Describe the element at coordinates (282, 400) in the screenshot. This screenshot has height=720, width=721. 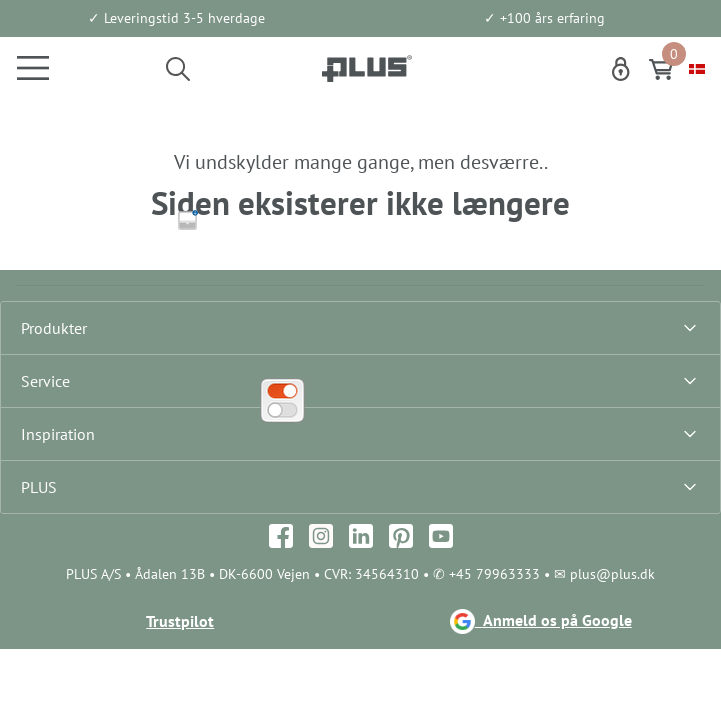
I see `open system settings` at that location.